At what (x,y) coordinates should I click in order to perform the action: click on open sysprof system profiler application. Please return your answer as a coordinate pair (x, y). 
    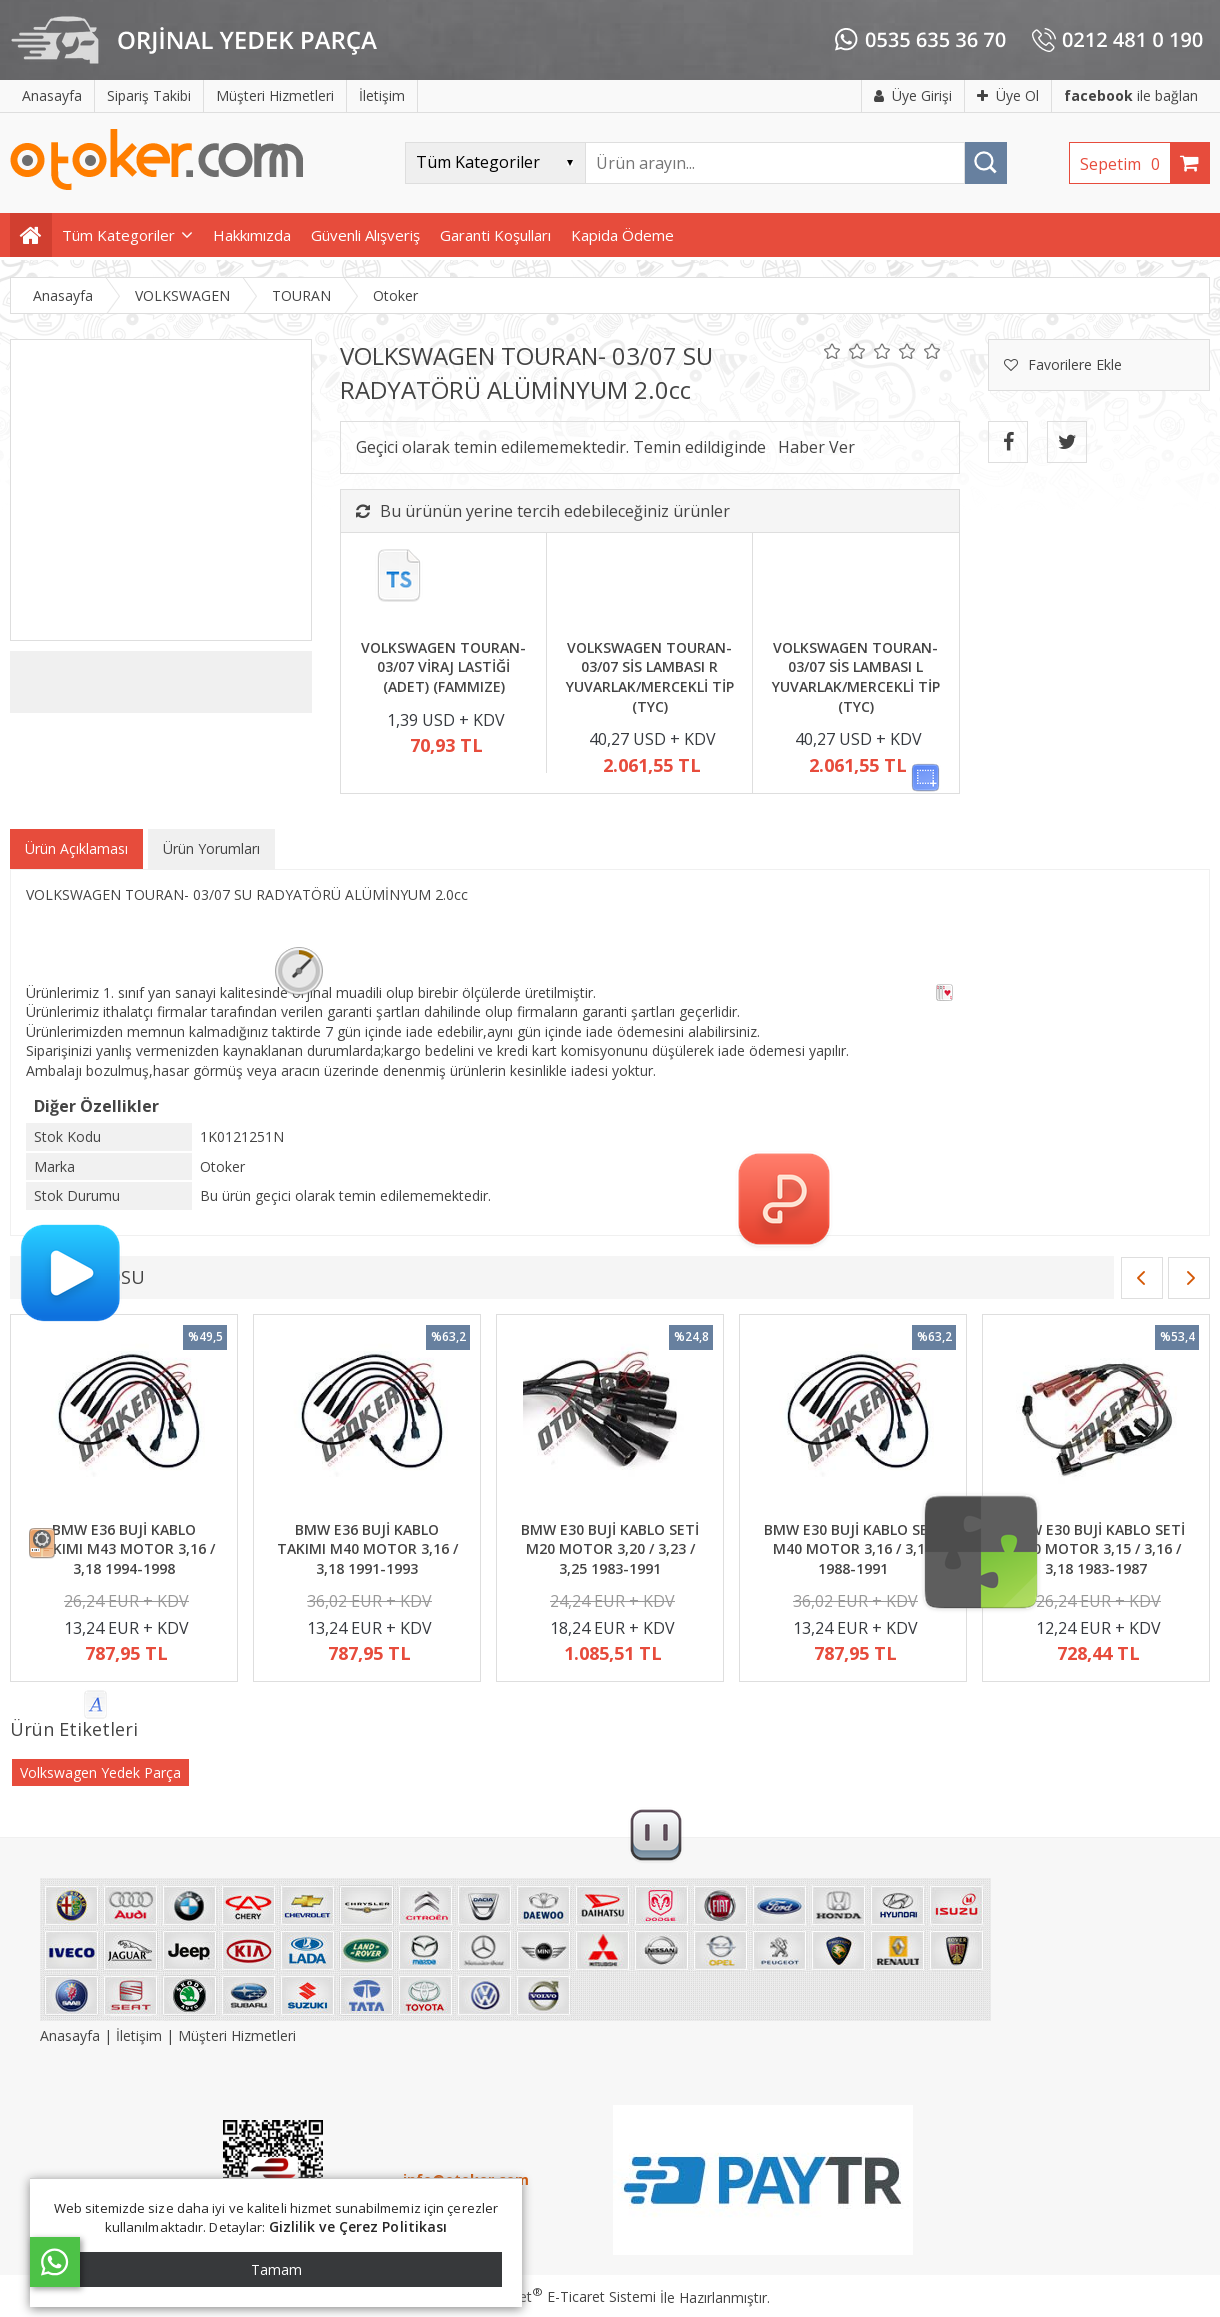
    Looking at the image, I should click on (299, 971).